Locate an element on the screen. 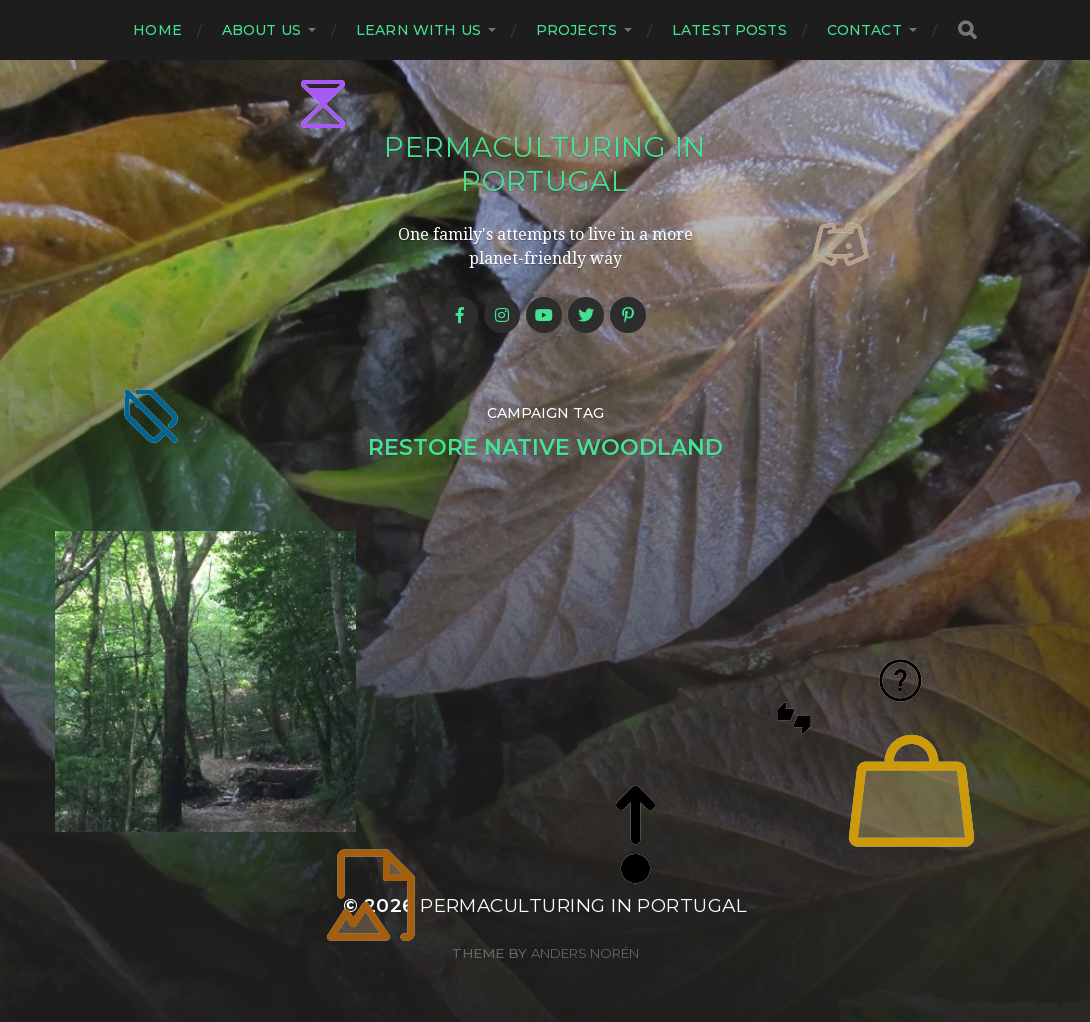 The image size is (1090, 1022). rate or provide feedback is located at coordinates (794, 718).